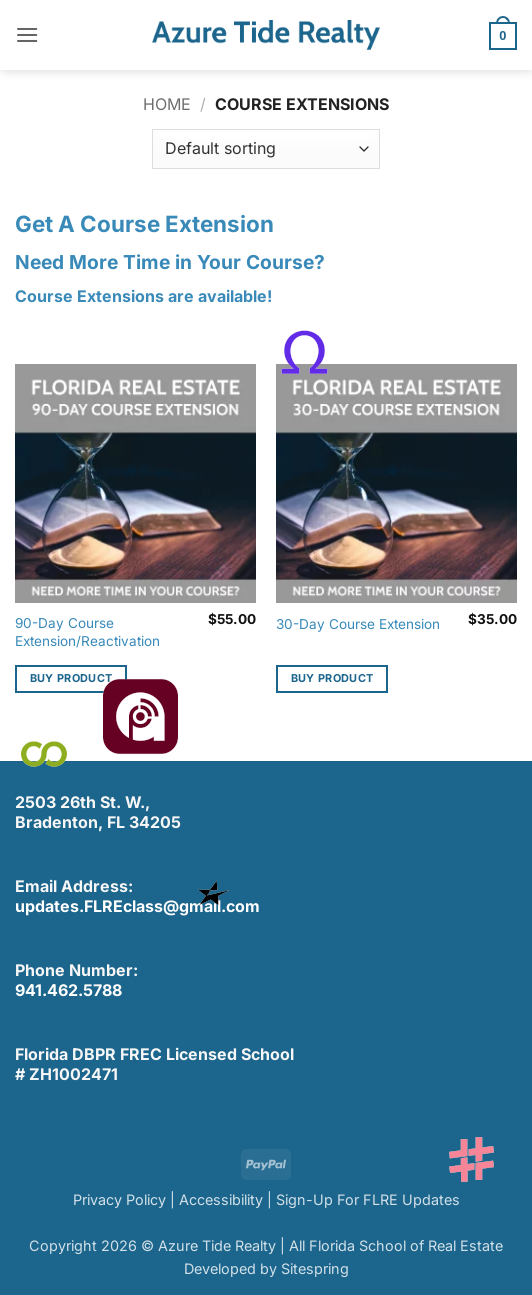  What do you see at coordinates (304, 353) in the screenshot?
I see `insert omega symbol in text editor` at bounding box center [304, 353].